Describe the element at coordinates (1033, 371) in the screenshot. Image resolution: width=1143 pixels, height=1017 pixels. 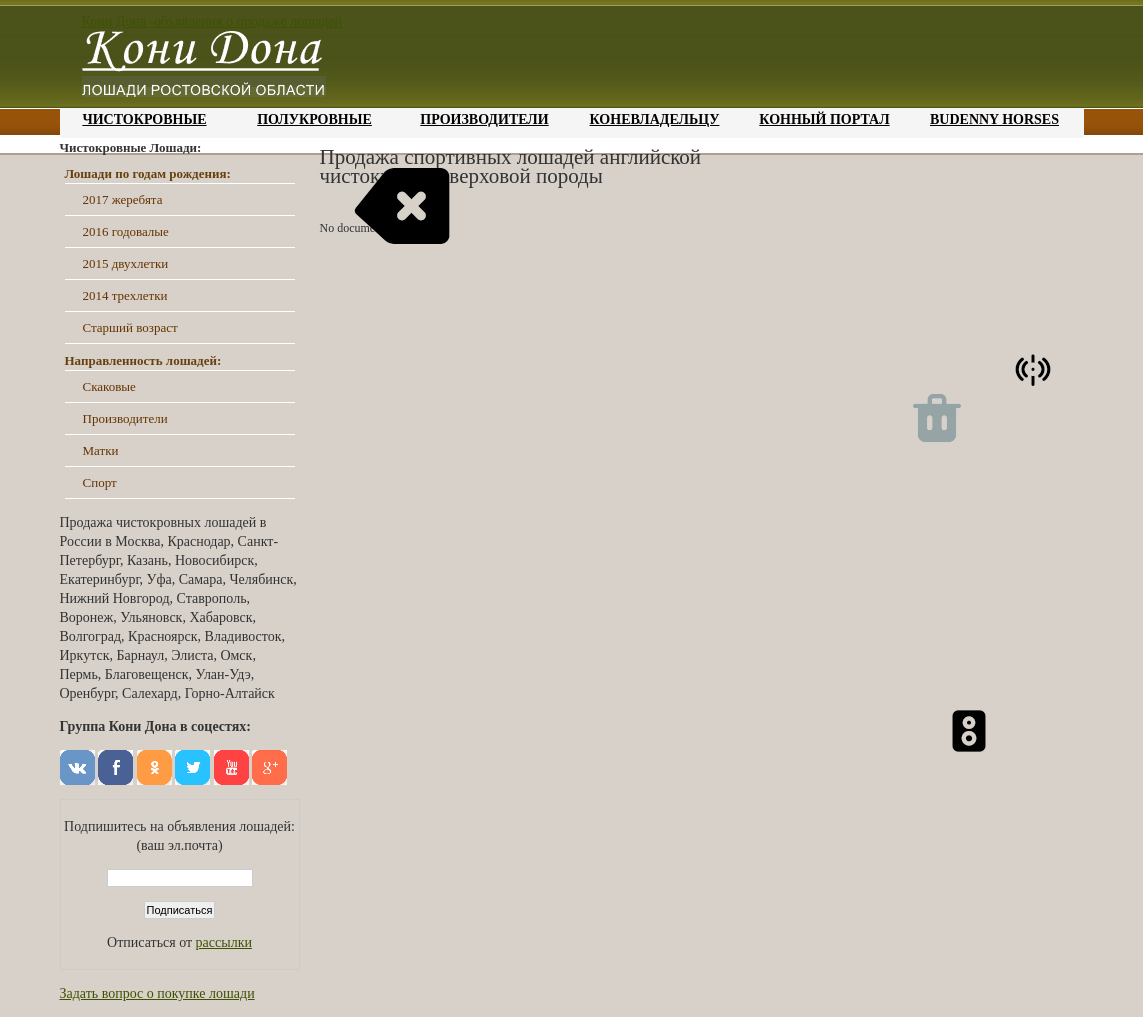
I see `shake to activate or trigger an action` at that location.